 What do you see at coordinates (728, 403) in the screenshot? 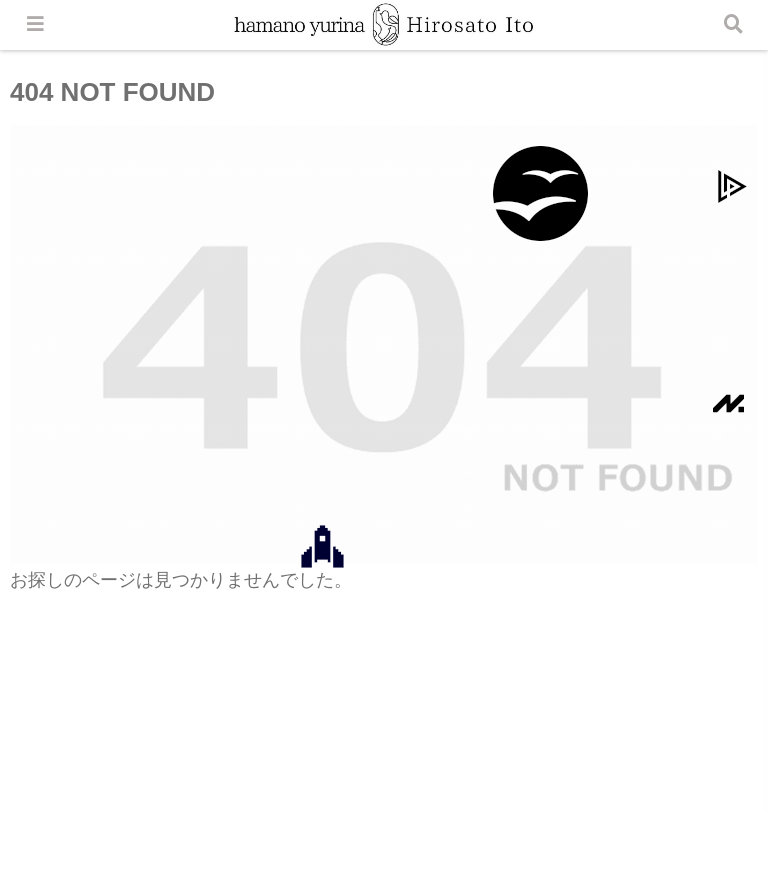
I see `meizu brand logo` at bounding box center [728, 403].